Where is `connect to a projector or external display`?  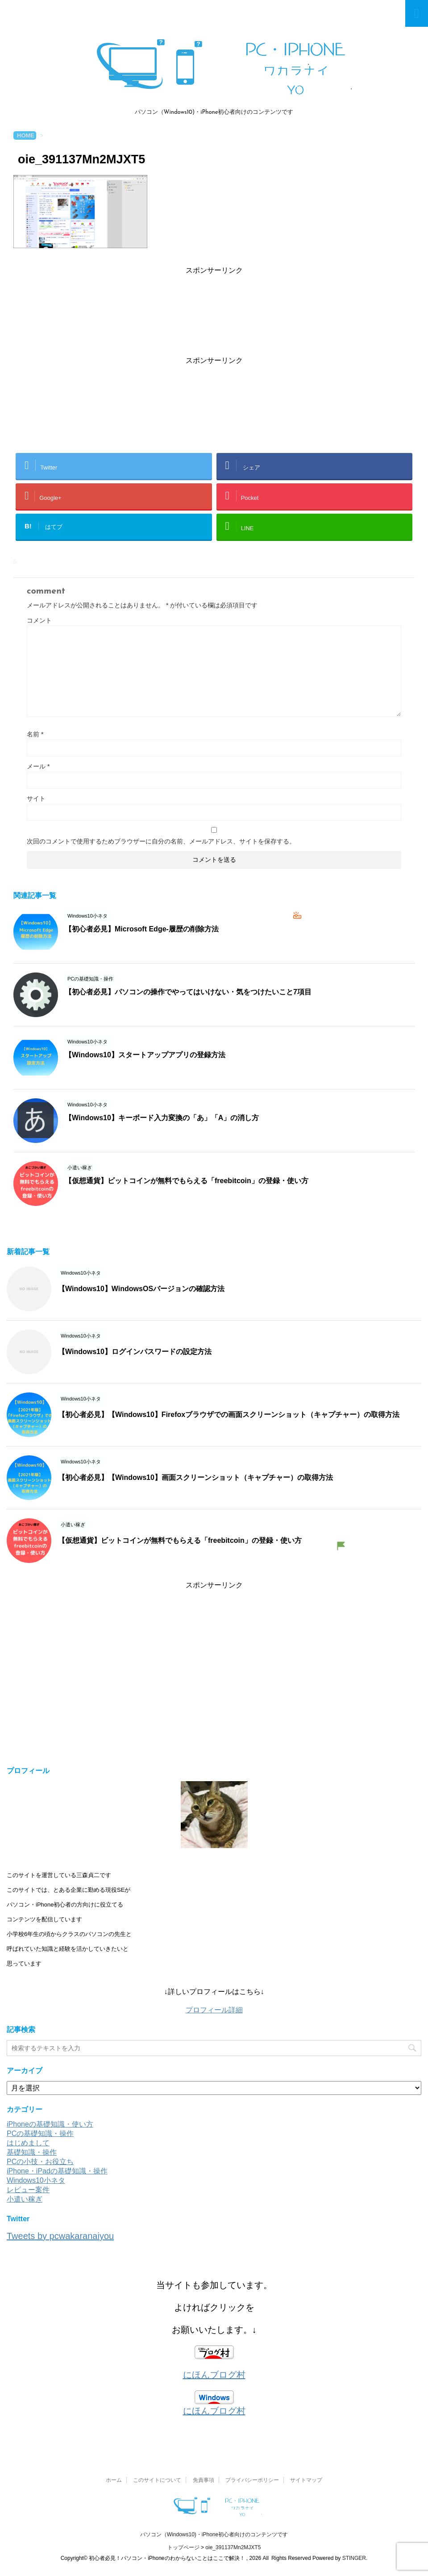 connect to a projector or external display is located at coordinates (297, 915).